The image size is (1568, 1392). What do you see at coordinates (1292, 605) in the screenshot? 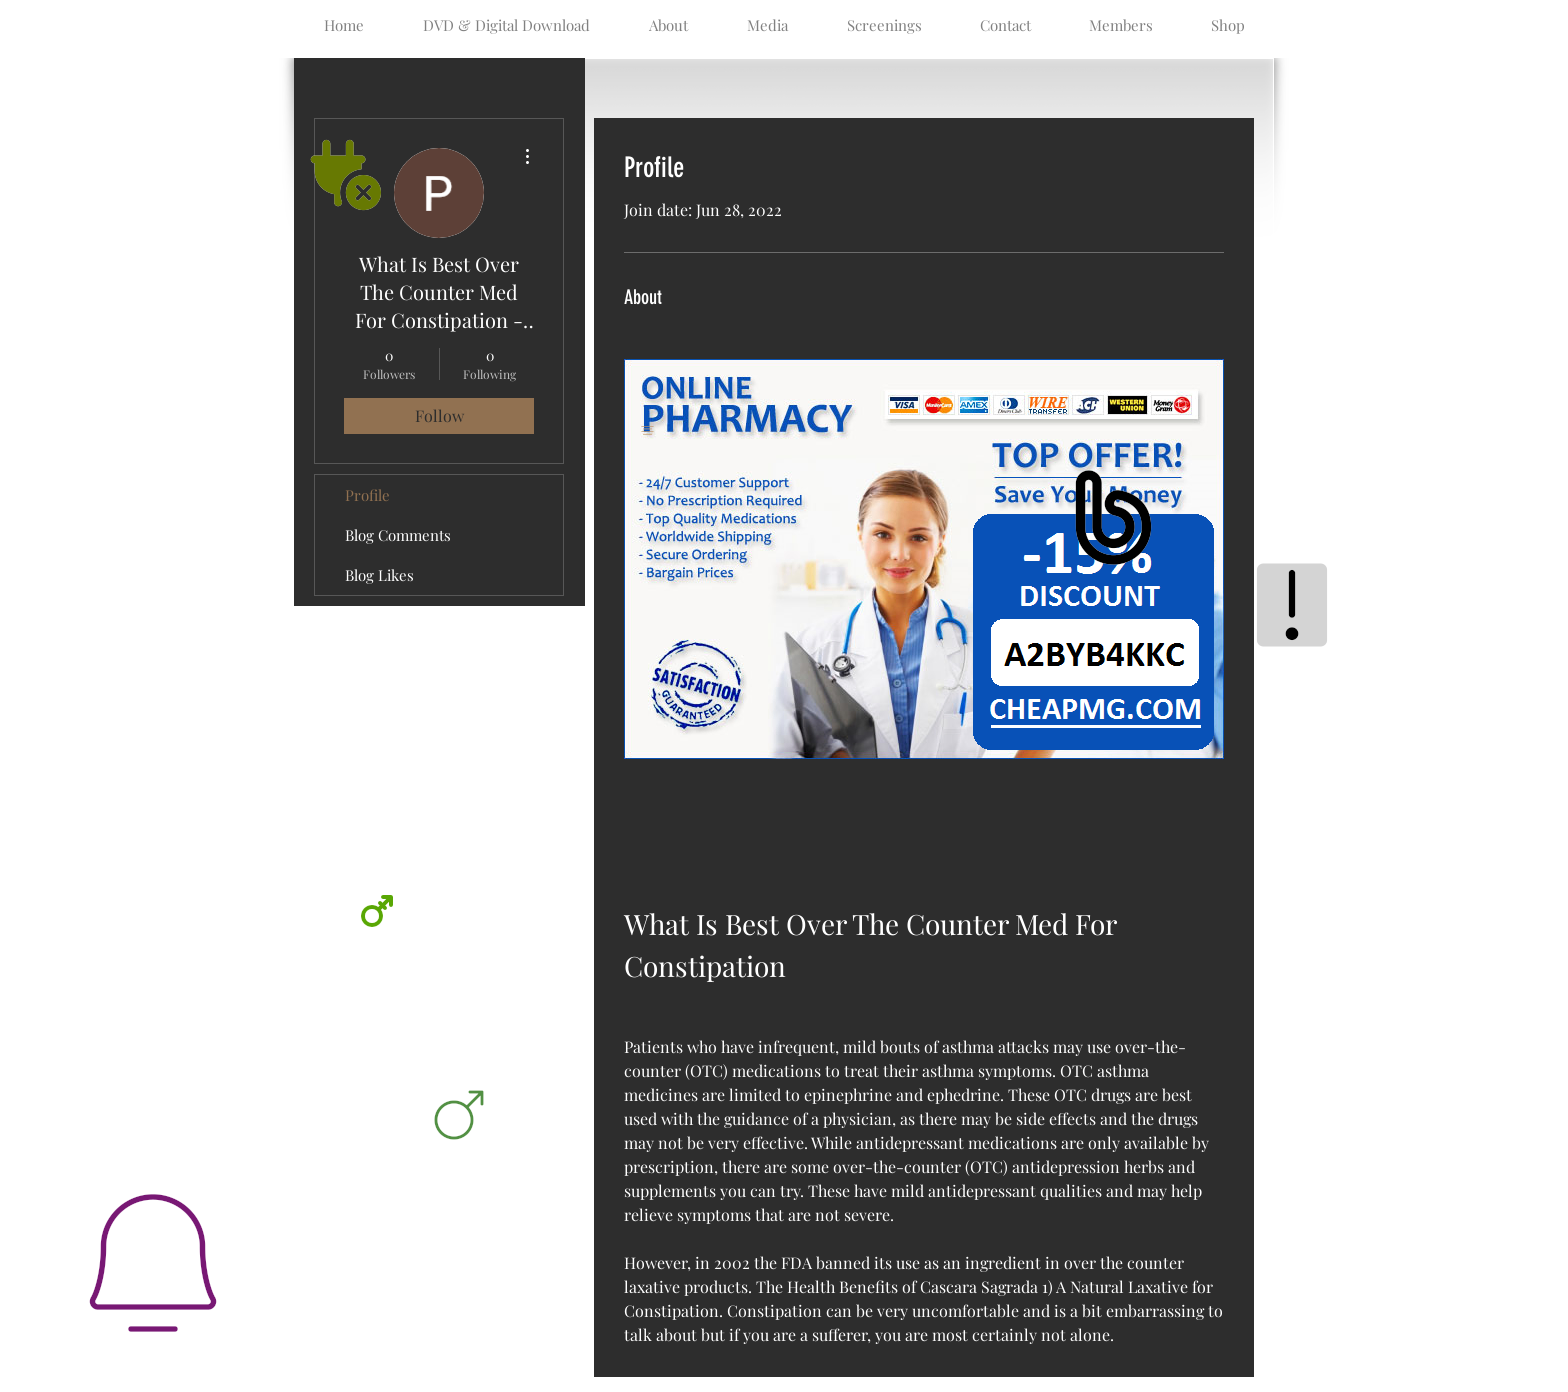
I see `indicates an alert or warning that requires attention` at bounding box center [1292, 605].